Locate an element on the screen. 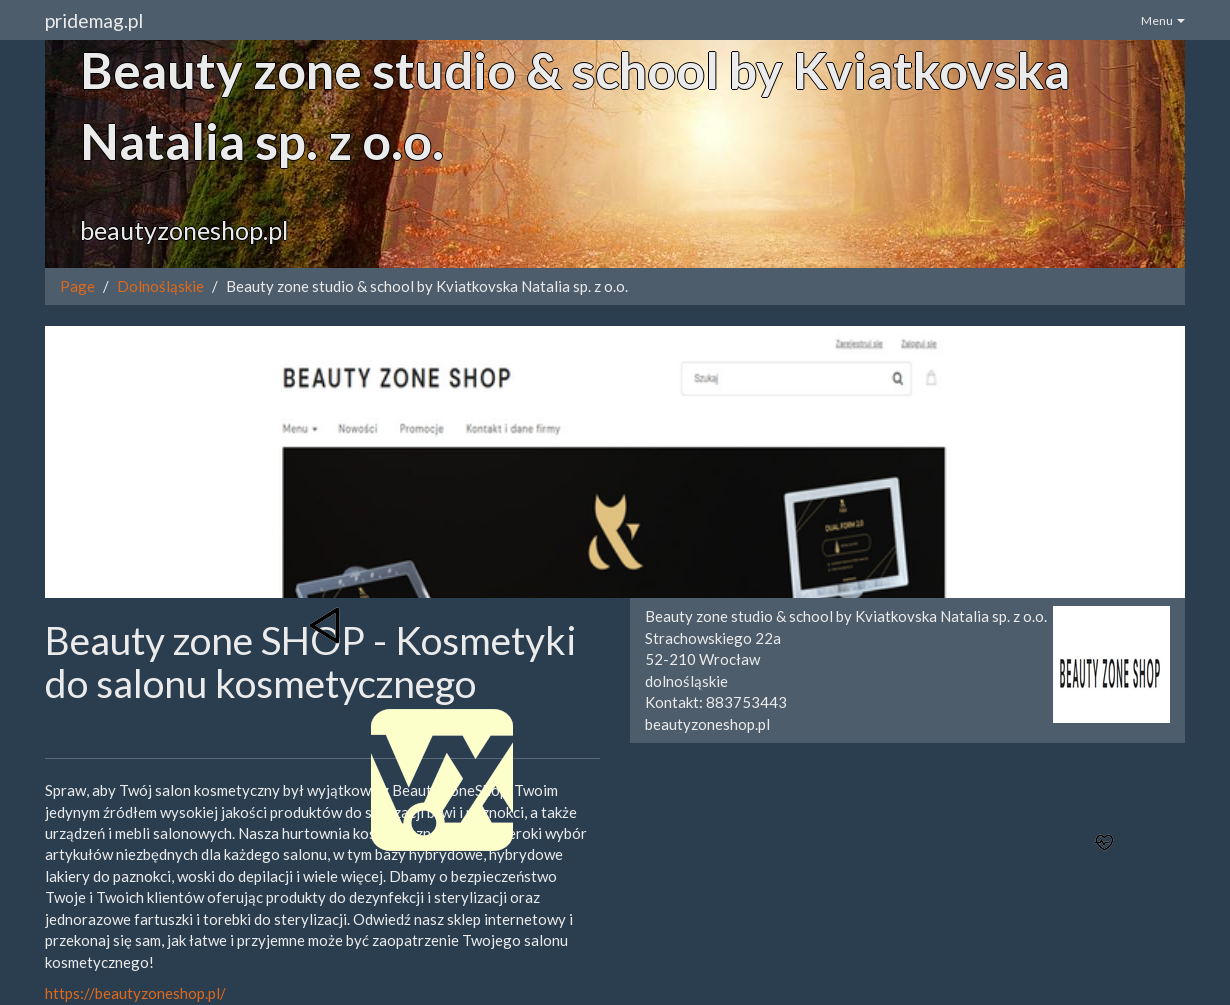  eclipse vert.x framework logo is located at coordinates (442, 780).